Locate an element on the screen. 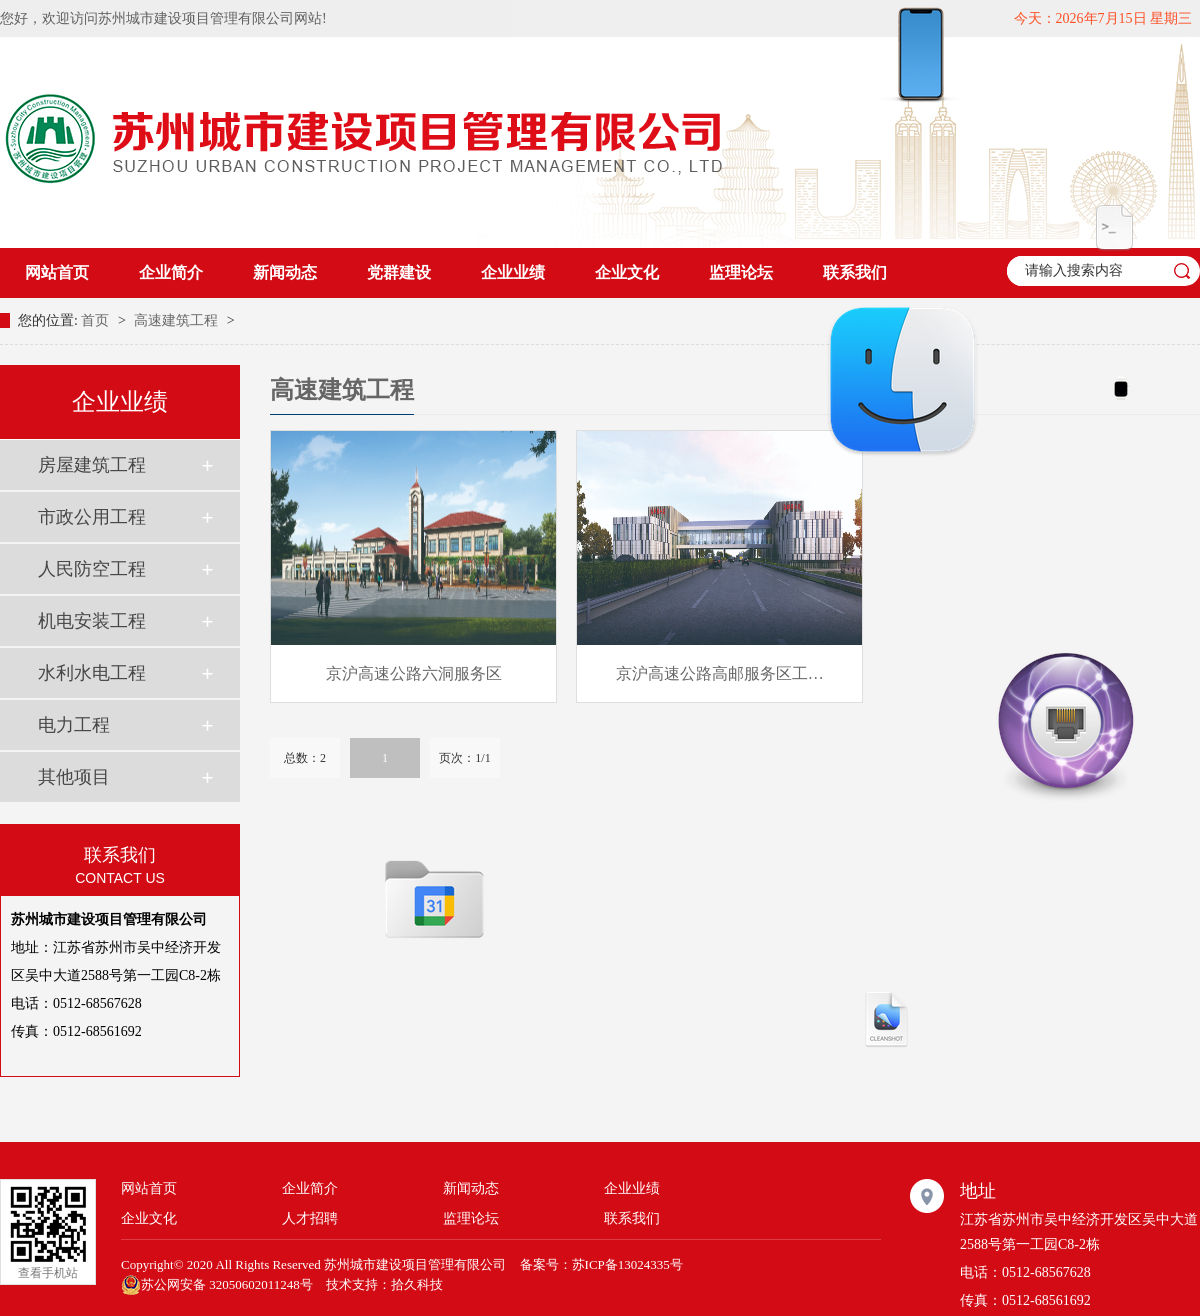 The height and width of the screenshot is (1316, 1200). indicates a connected iPhone device is located at coordinates (921, 55).